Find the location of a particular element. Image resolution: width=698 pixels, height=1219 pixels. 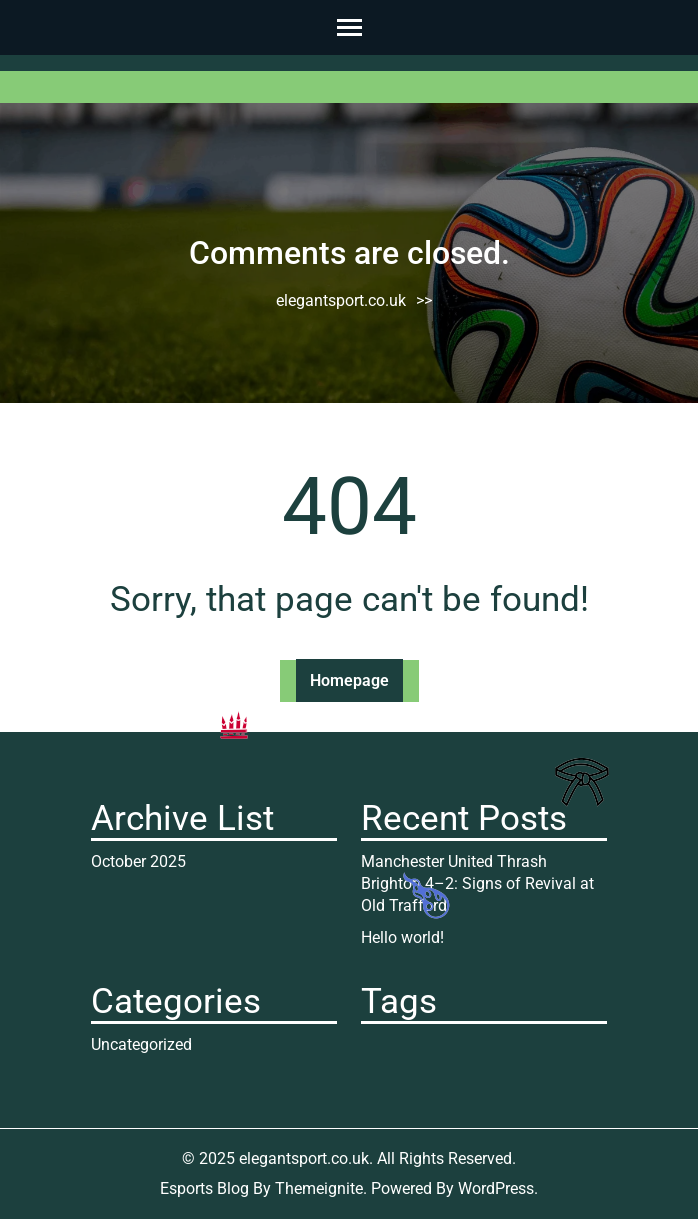

cast a plasma or energy attack is located at coordinates (426, 895).